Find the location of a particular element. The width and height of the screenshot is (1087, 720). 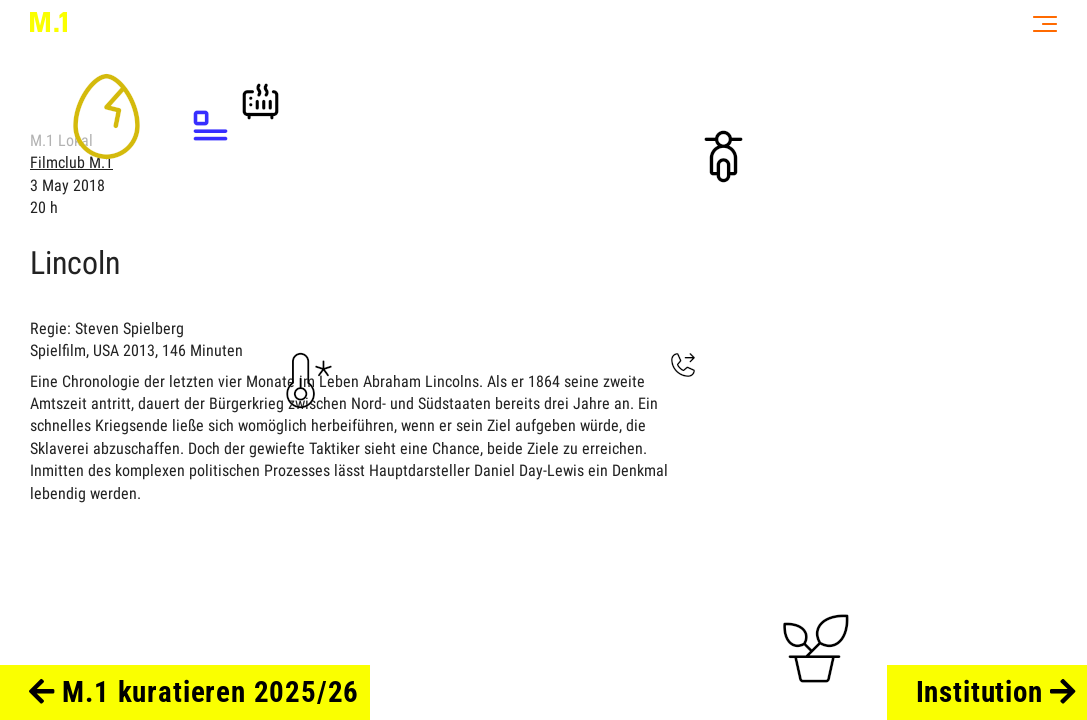

disable text wrapping around image is located at coordinates (210, 125).